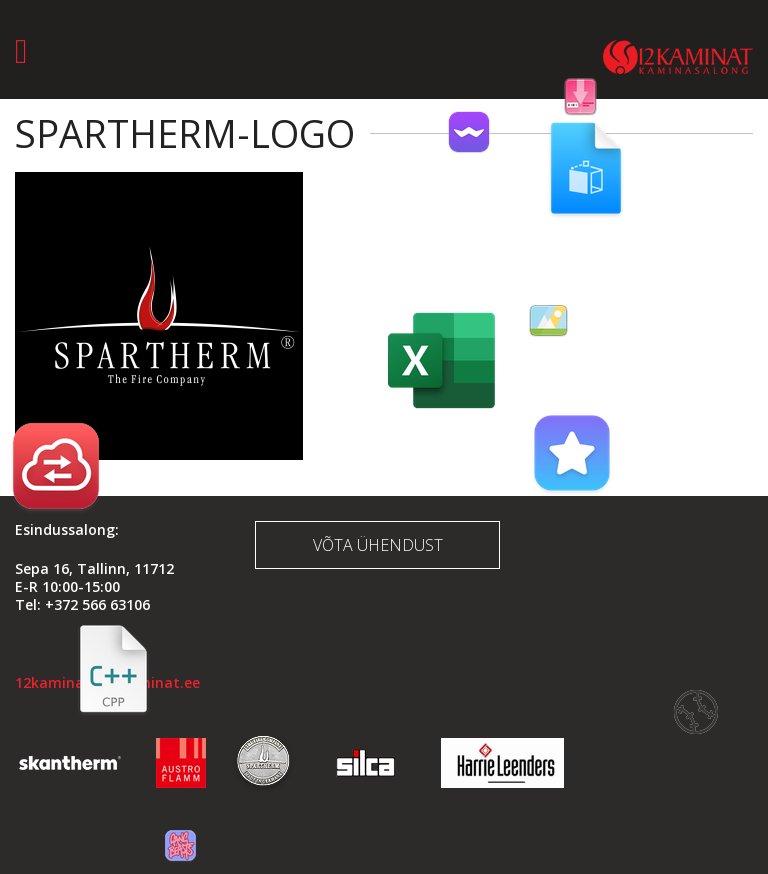  What do you see at coordinates (572, 453) in the screenshot?
I see `open StarUML modeling application` at bounding box center [572, 453].